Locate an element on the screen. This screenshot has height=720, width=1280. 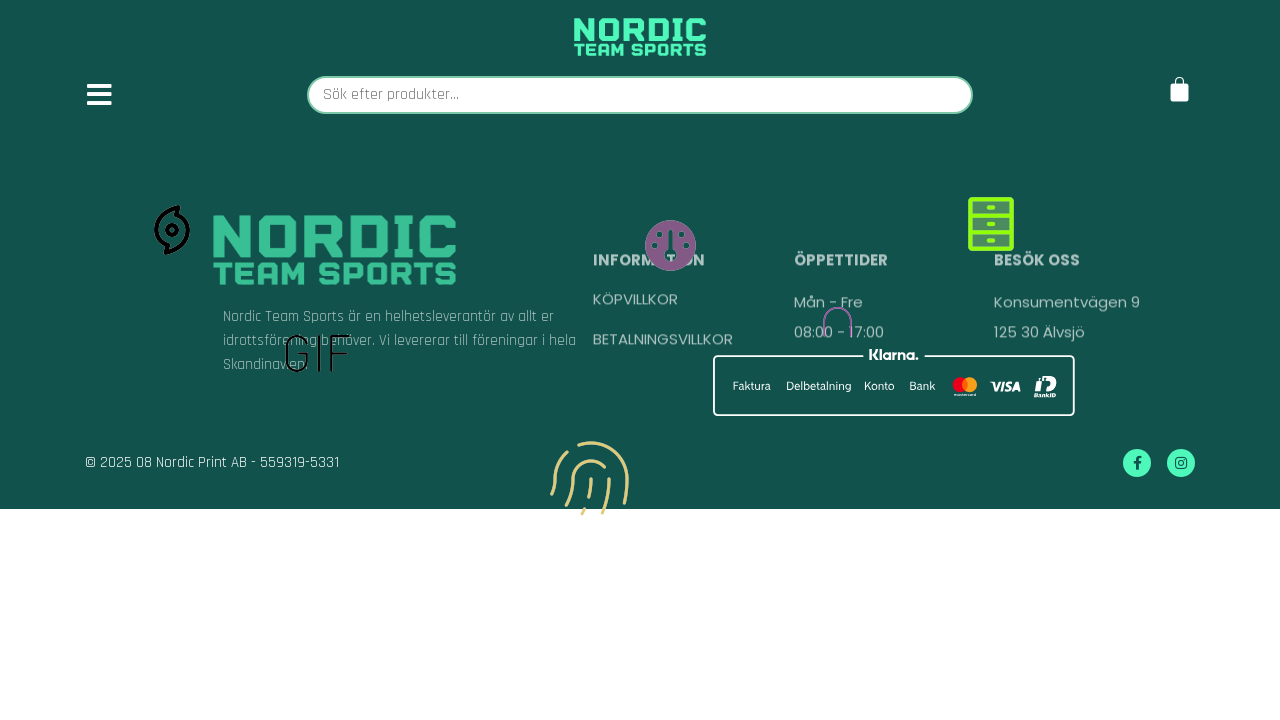
insert a gif into your message is located at coordinates (316, 353).